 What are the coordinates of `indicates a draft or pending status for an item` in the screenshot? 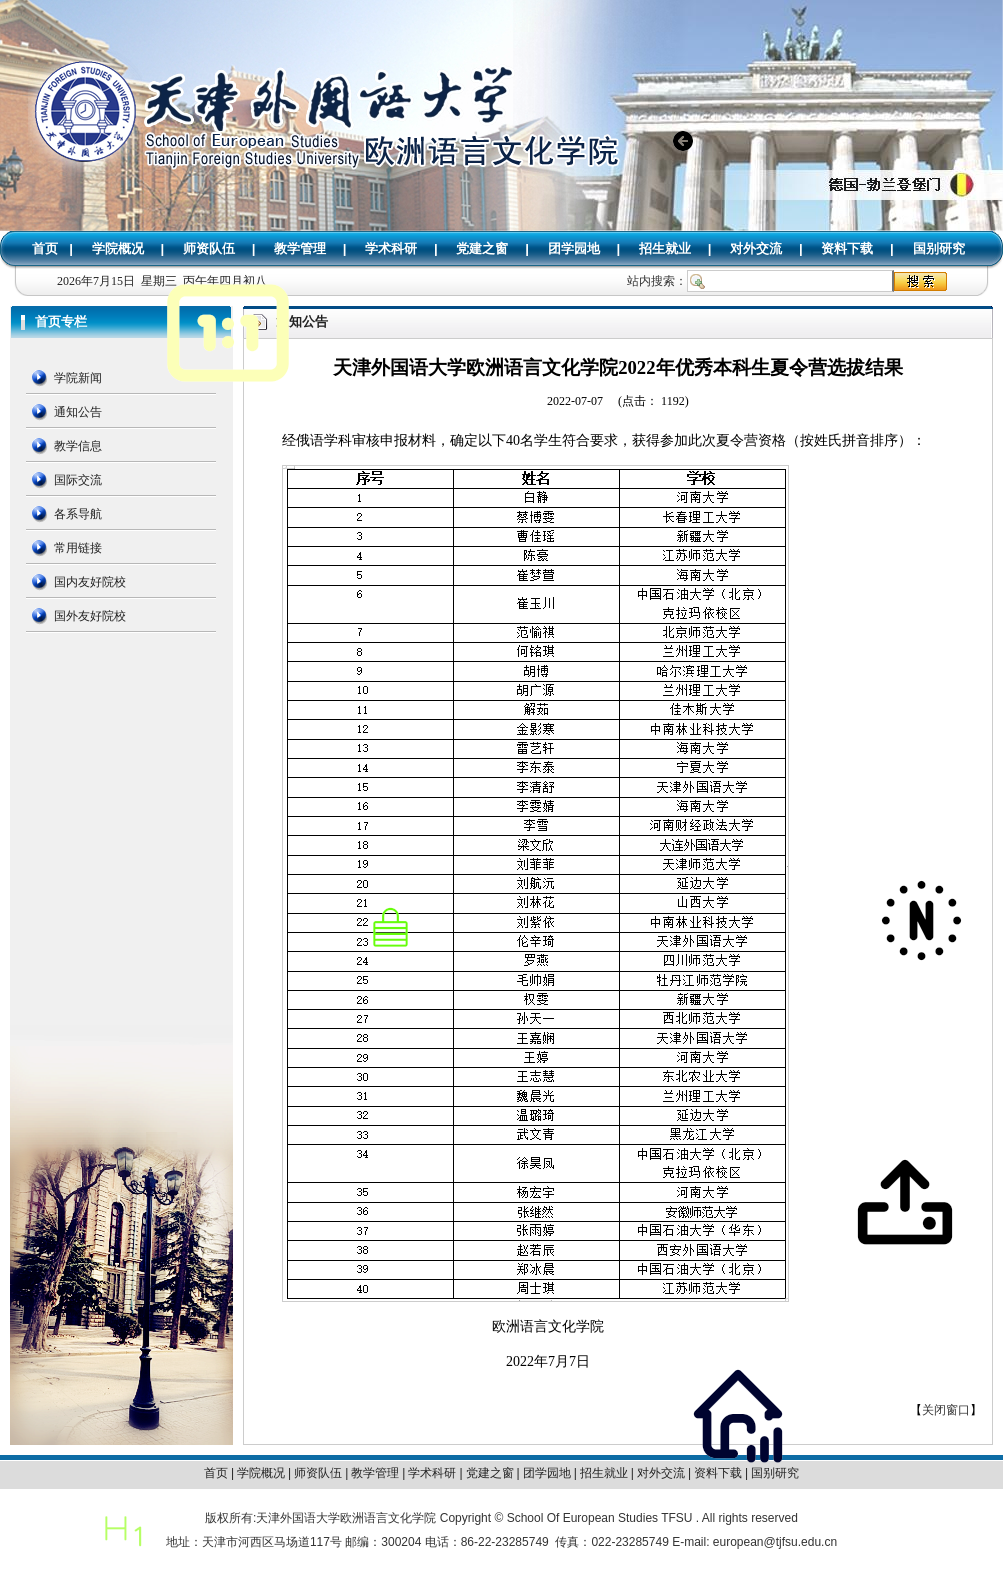 It's located at (921, 920).